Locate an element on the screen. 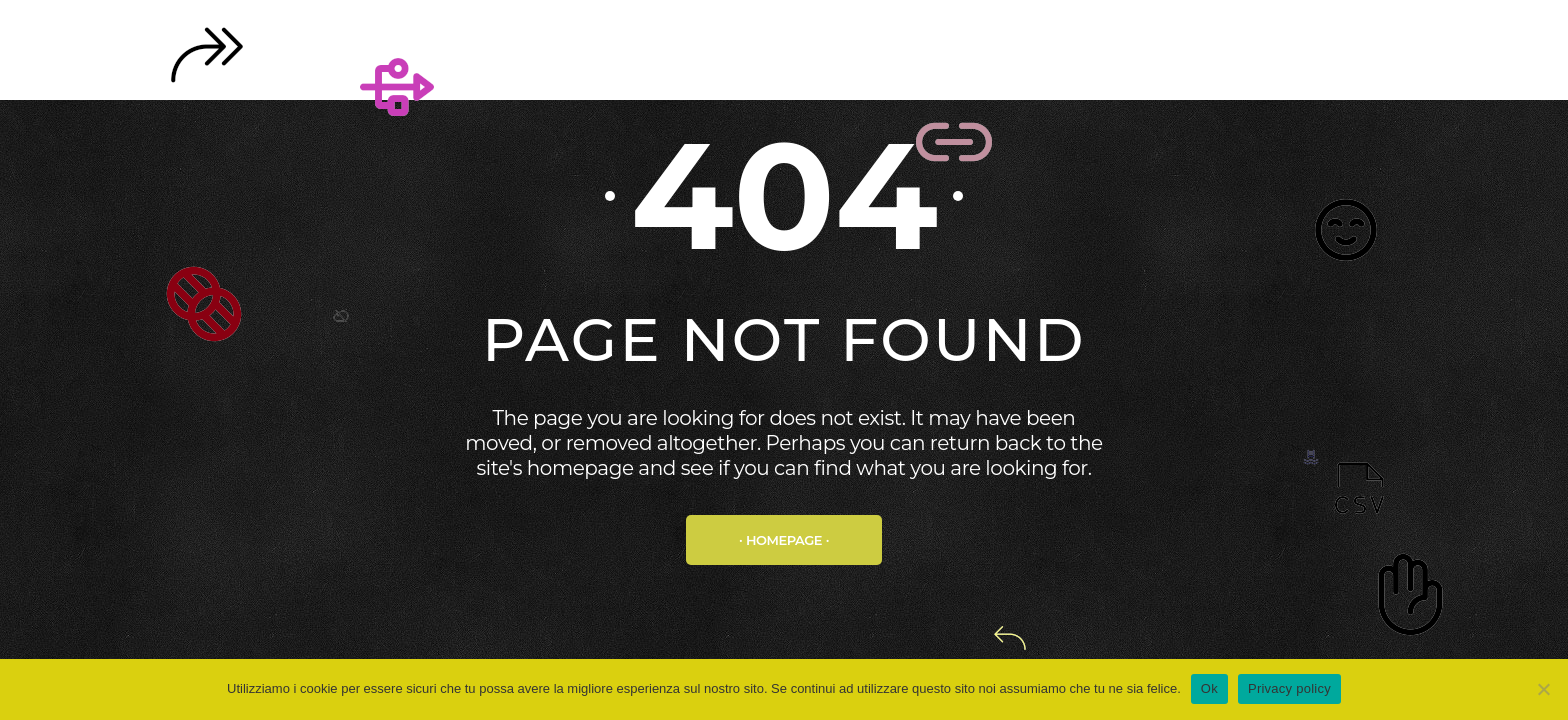 This screenshot has height=720, width=1568. stop or pause an action is located at coordinates (1410, 594).